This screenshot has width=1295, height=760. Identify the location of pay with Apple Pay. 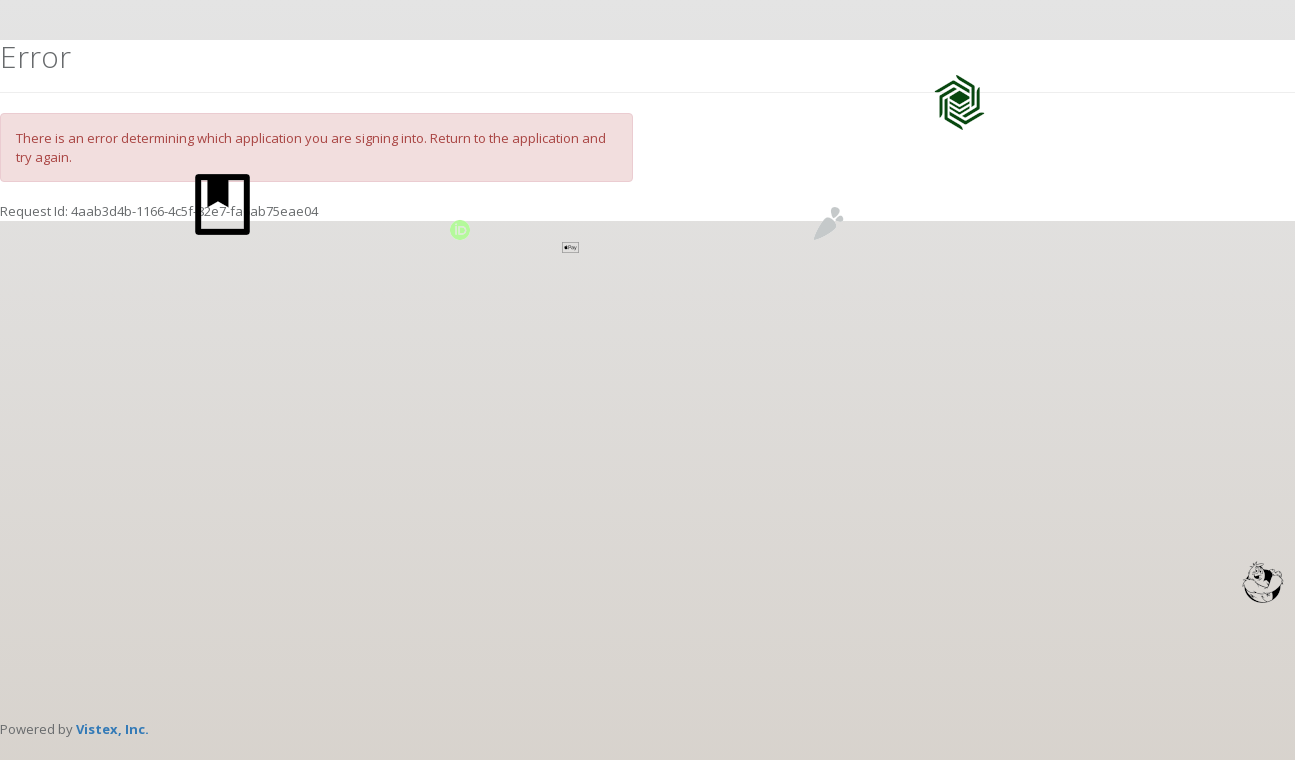
(570, 247).